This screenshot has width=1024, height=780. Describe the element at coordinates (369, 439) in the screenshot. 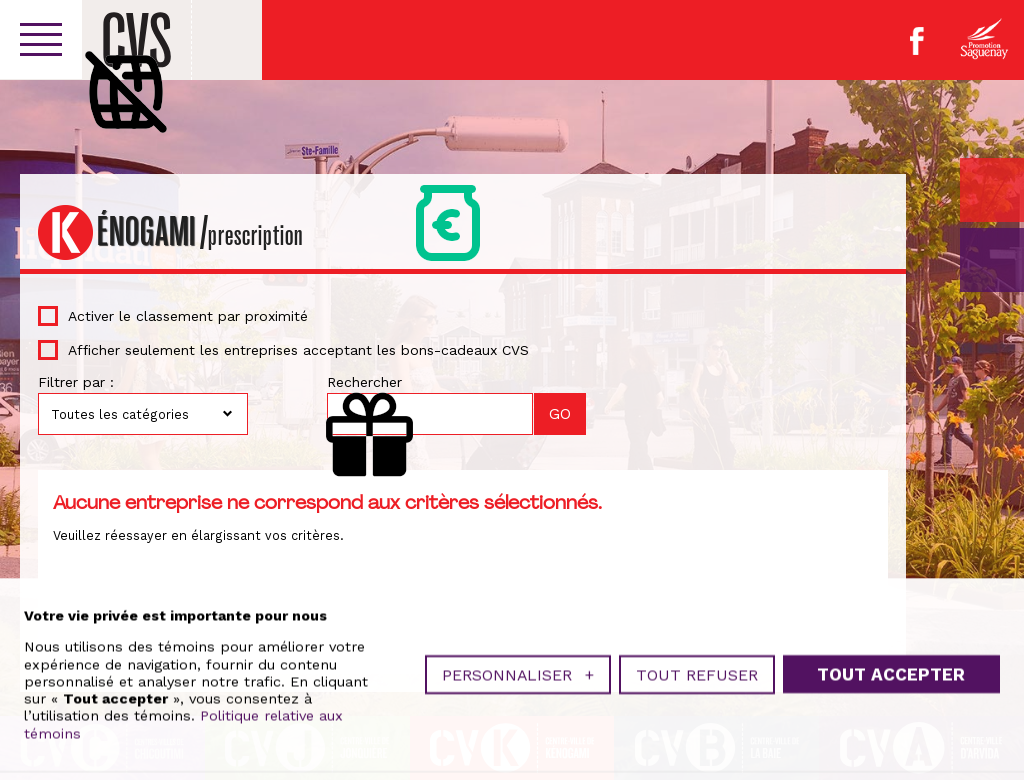

I see `view or redeem a gift` at that location.